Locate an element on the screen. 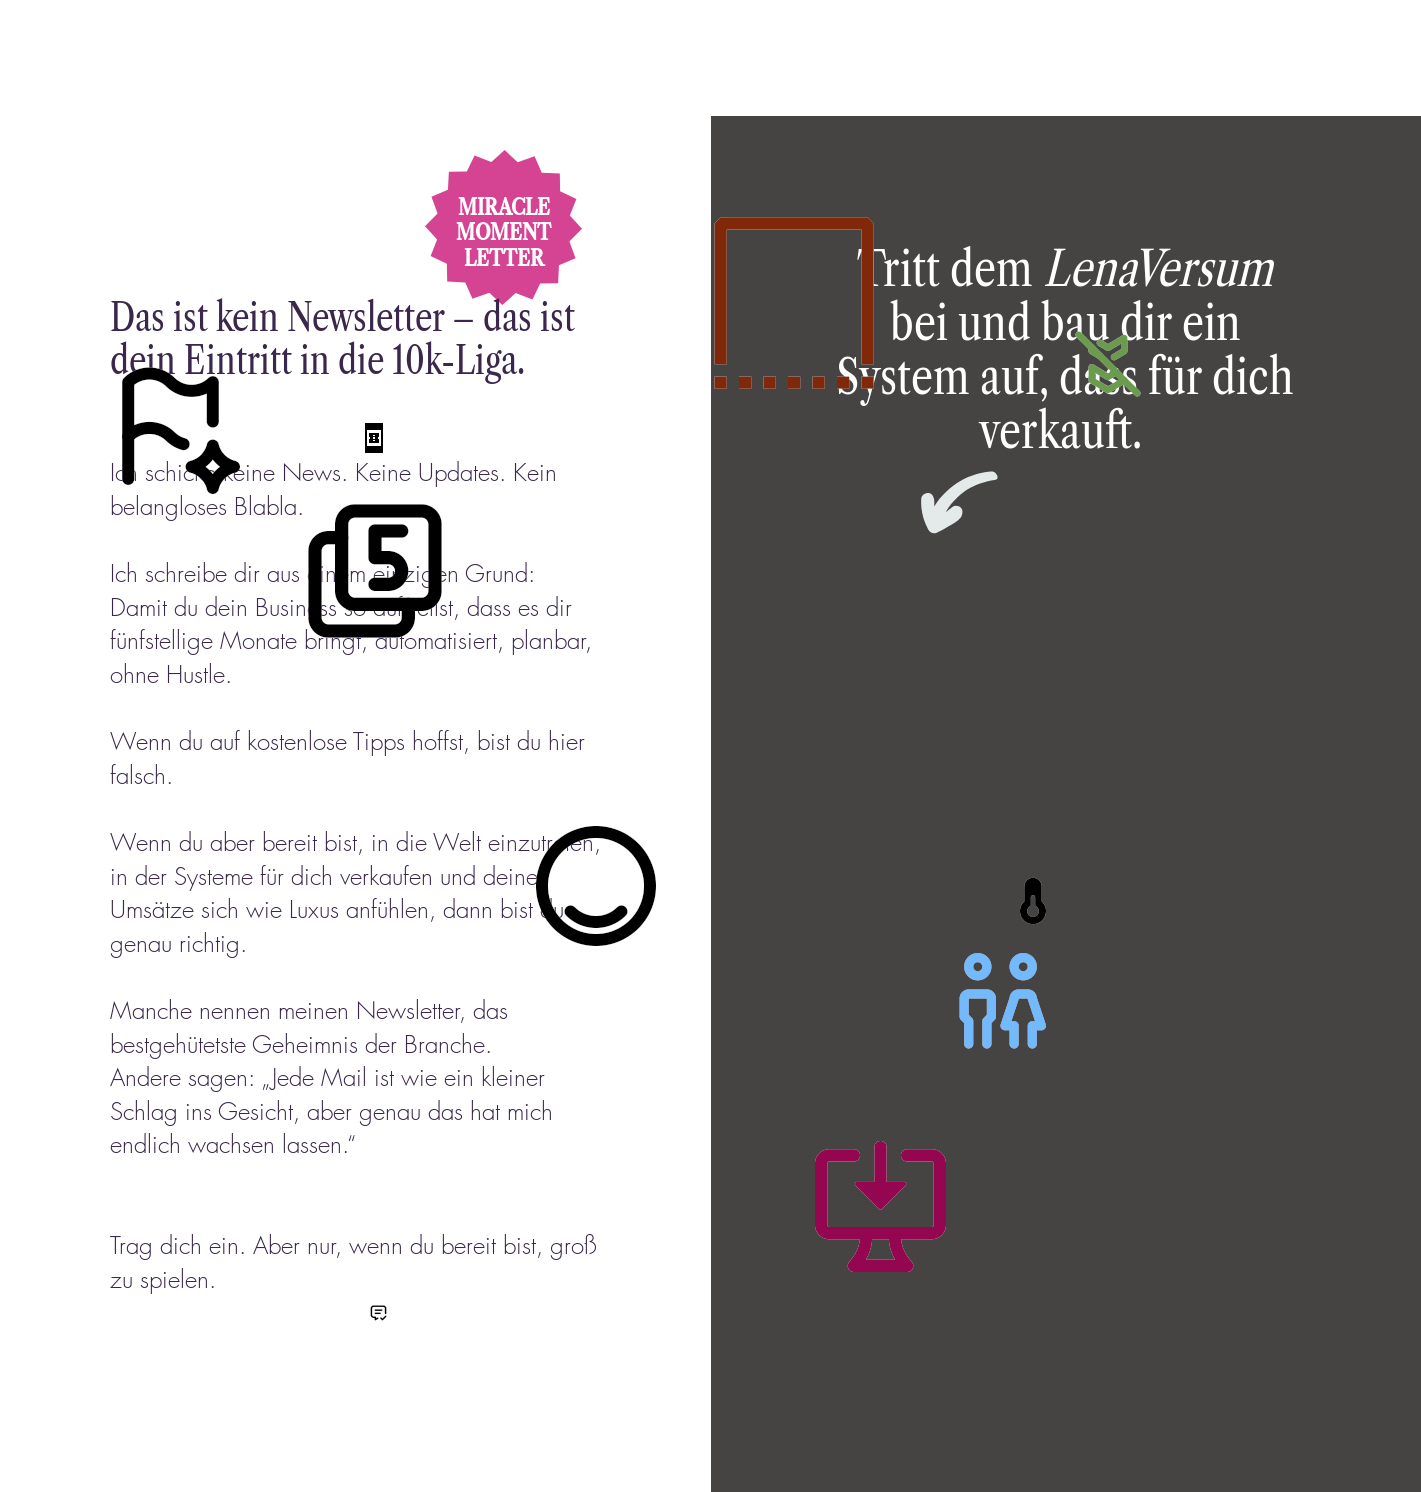 This screenshot has height=1492, width=1421. view your friends list is located at coordinates (1000, 998).